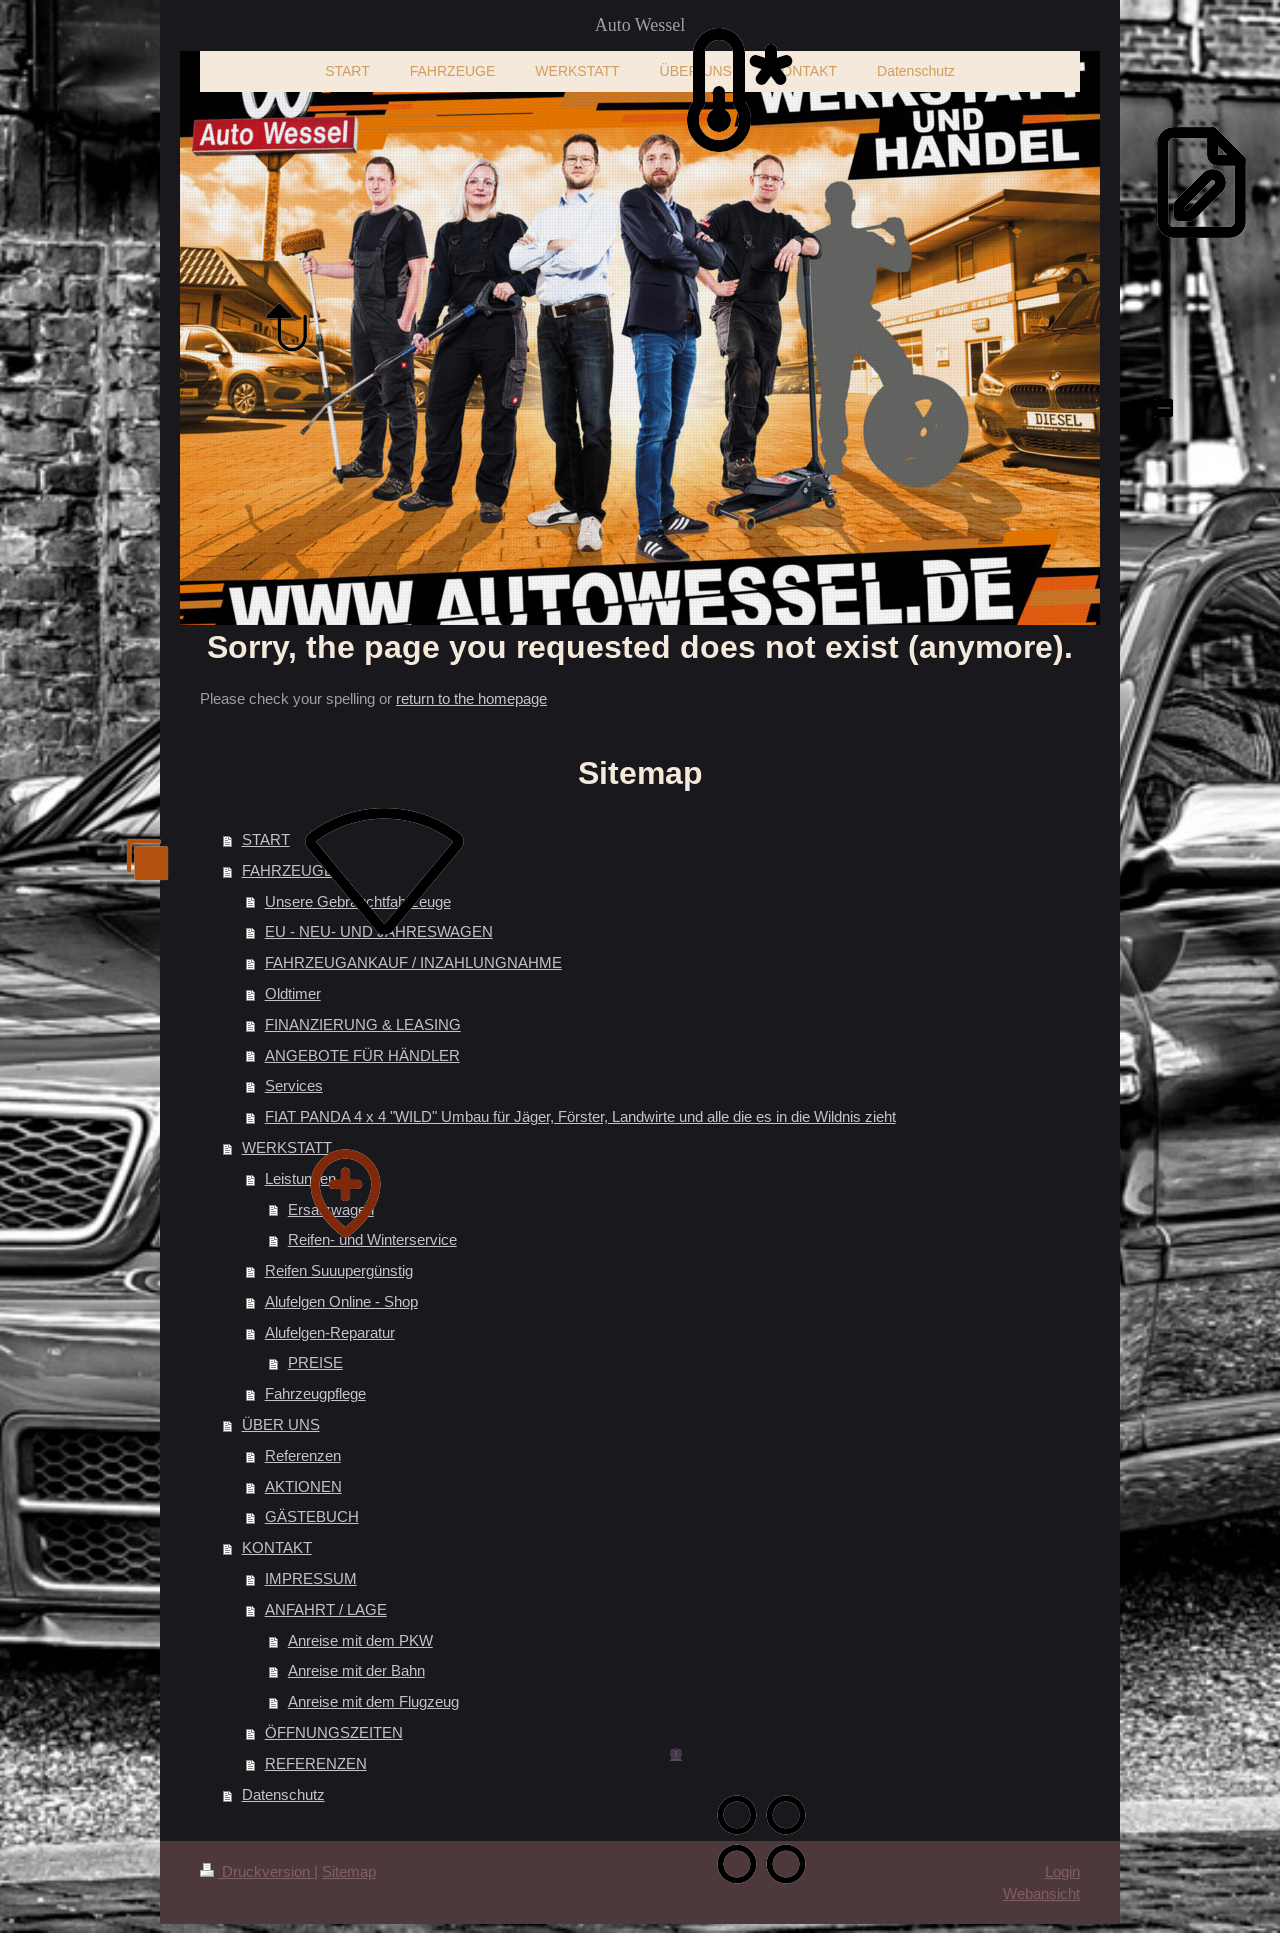 The height and width of the screenshot is (1933, 1280). What do you see at coordinates (1201, 182) in the screenshot?
I see `edit this document` at bounding box center [1201, 182].